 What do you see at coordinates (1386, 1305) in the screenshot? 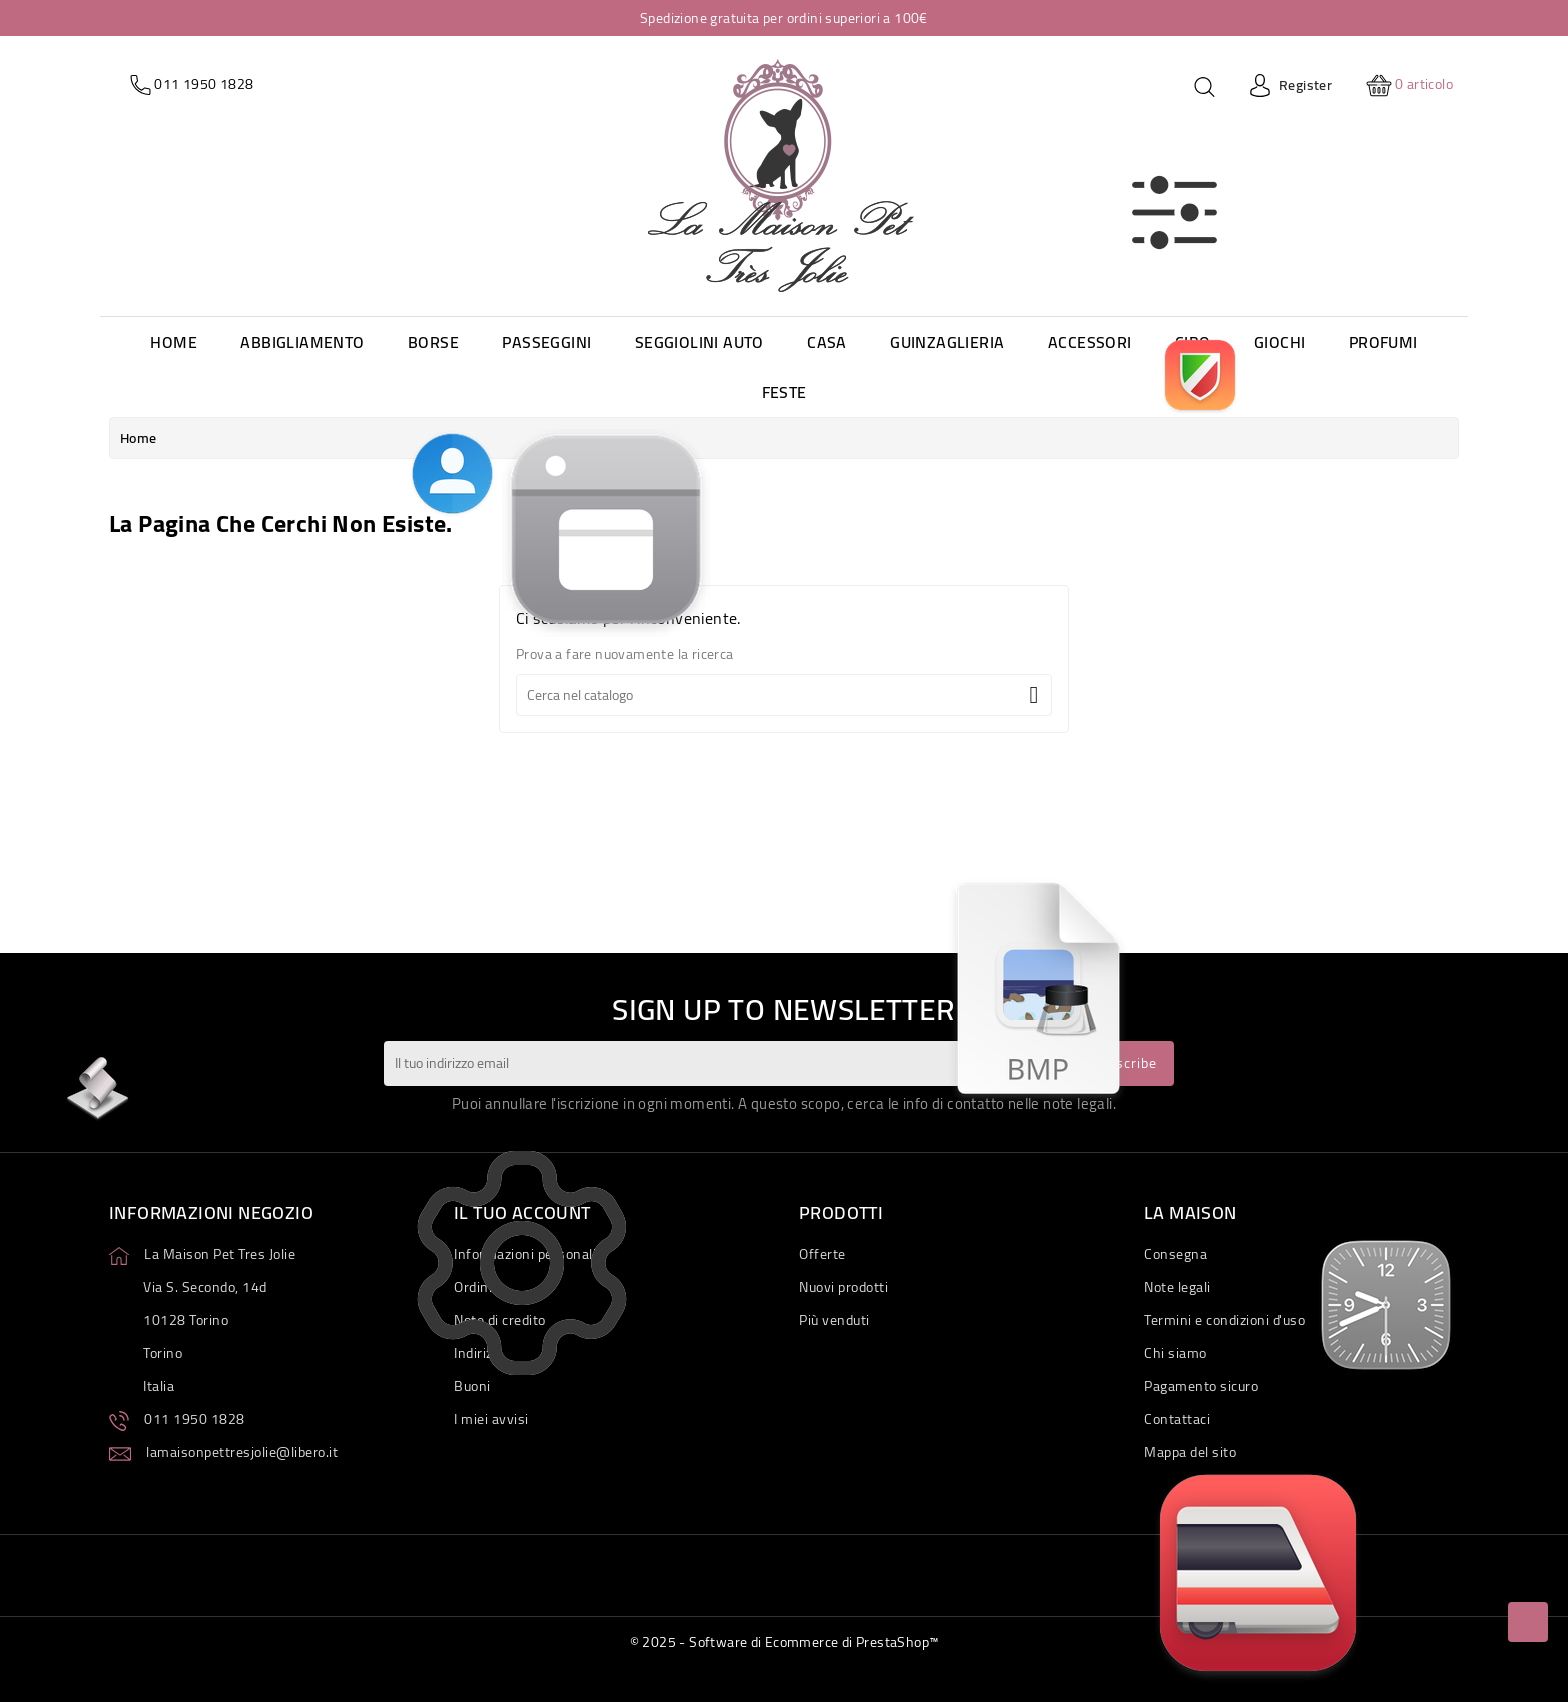
I see `open the clock app` at bounding box center [1386, 1305].